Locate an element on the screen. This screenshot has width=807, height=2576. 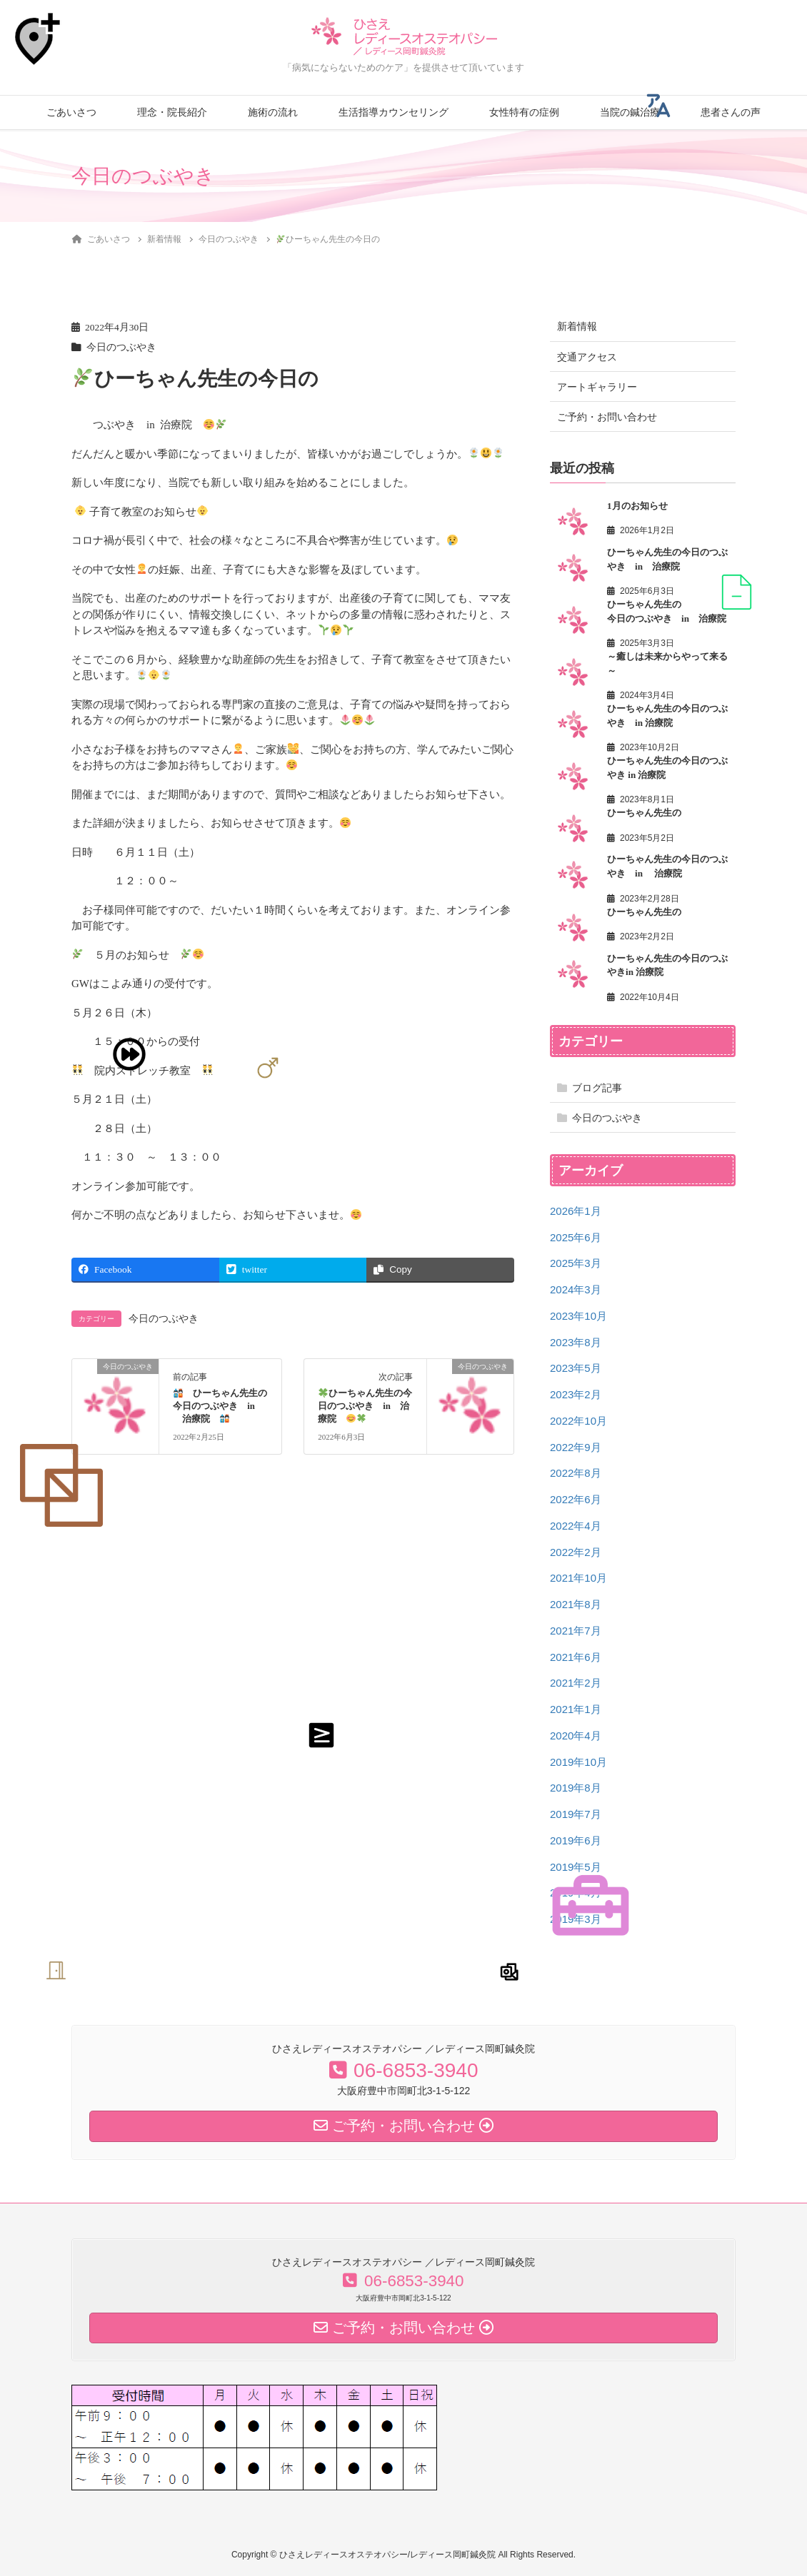
add a new location pin to the map is located at coordinates (34, 39).